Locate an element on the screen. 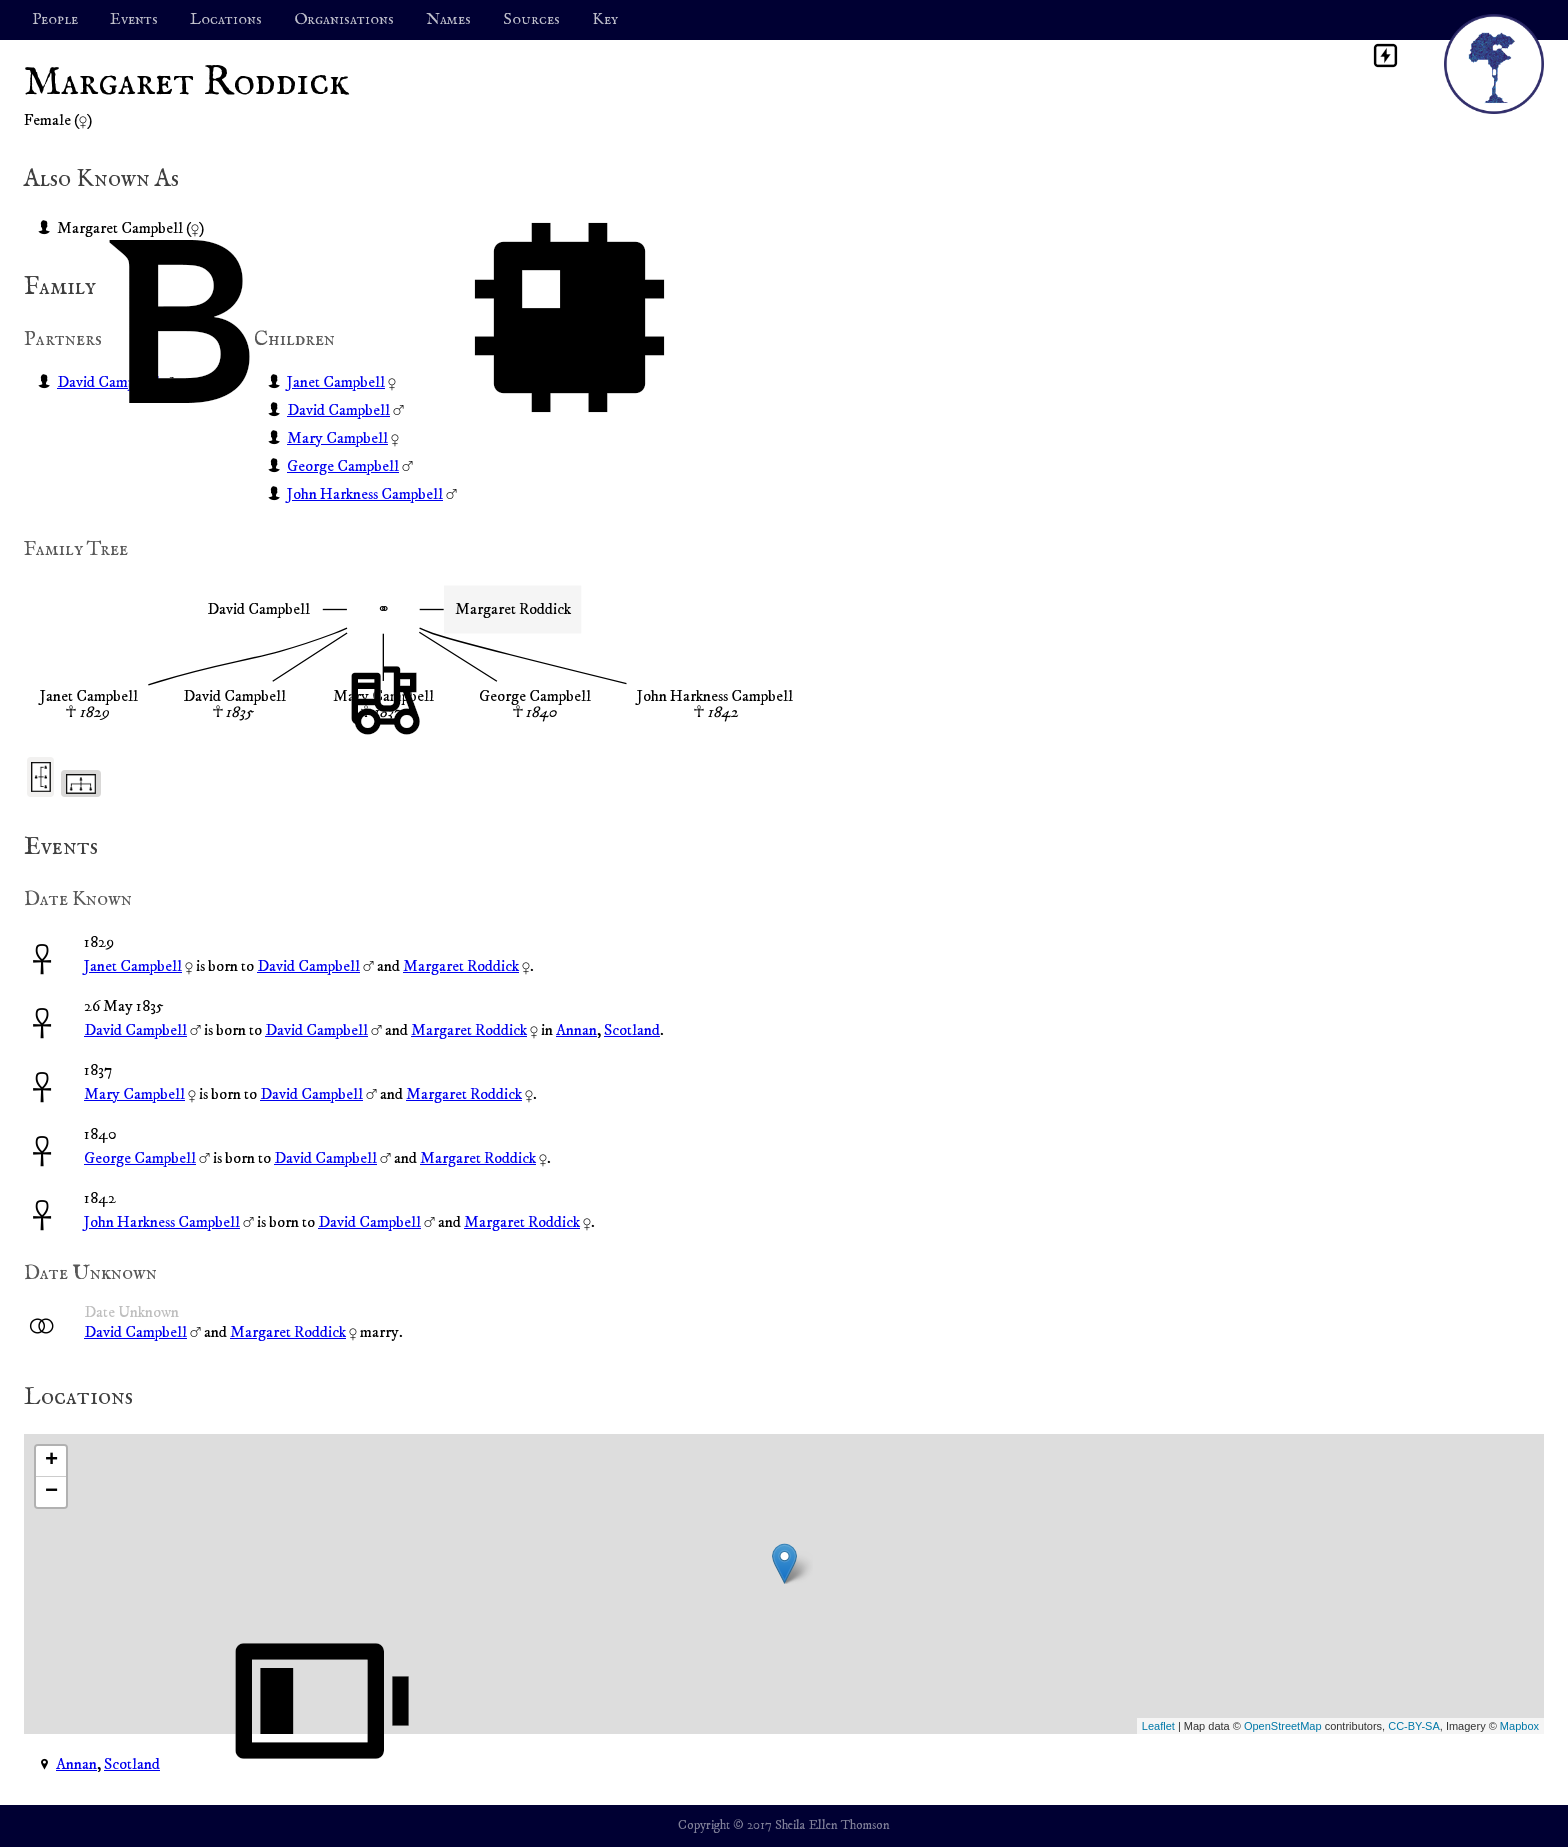 This screenshot has width=1568, height=1847. view CPU or processor information is located at coordinates (569, 317).